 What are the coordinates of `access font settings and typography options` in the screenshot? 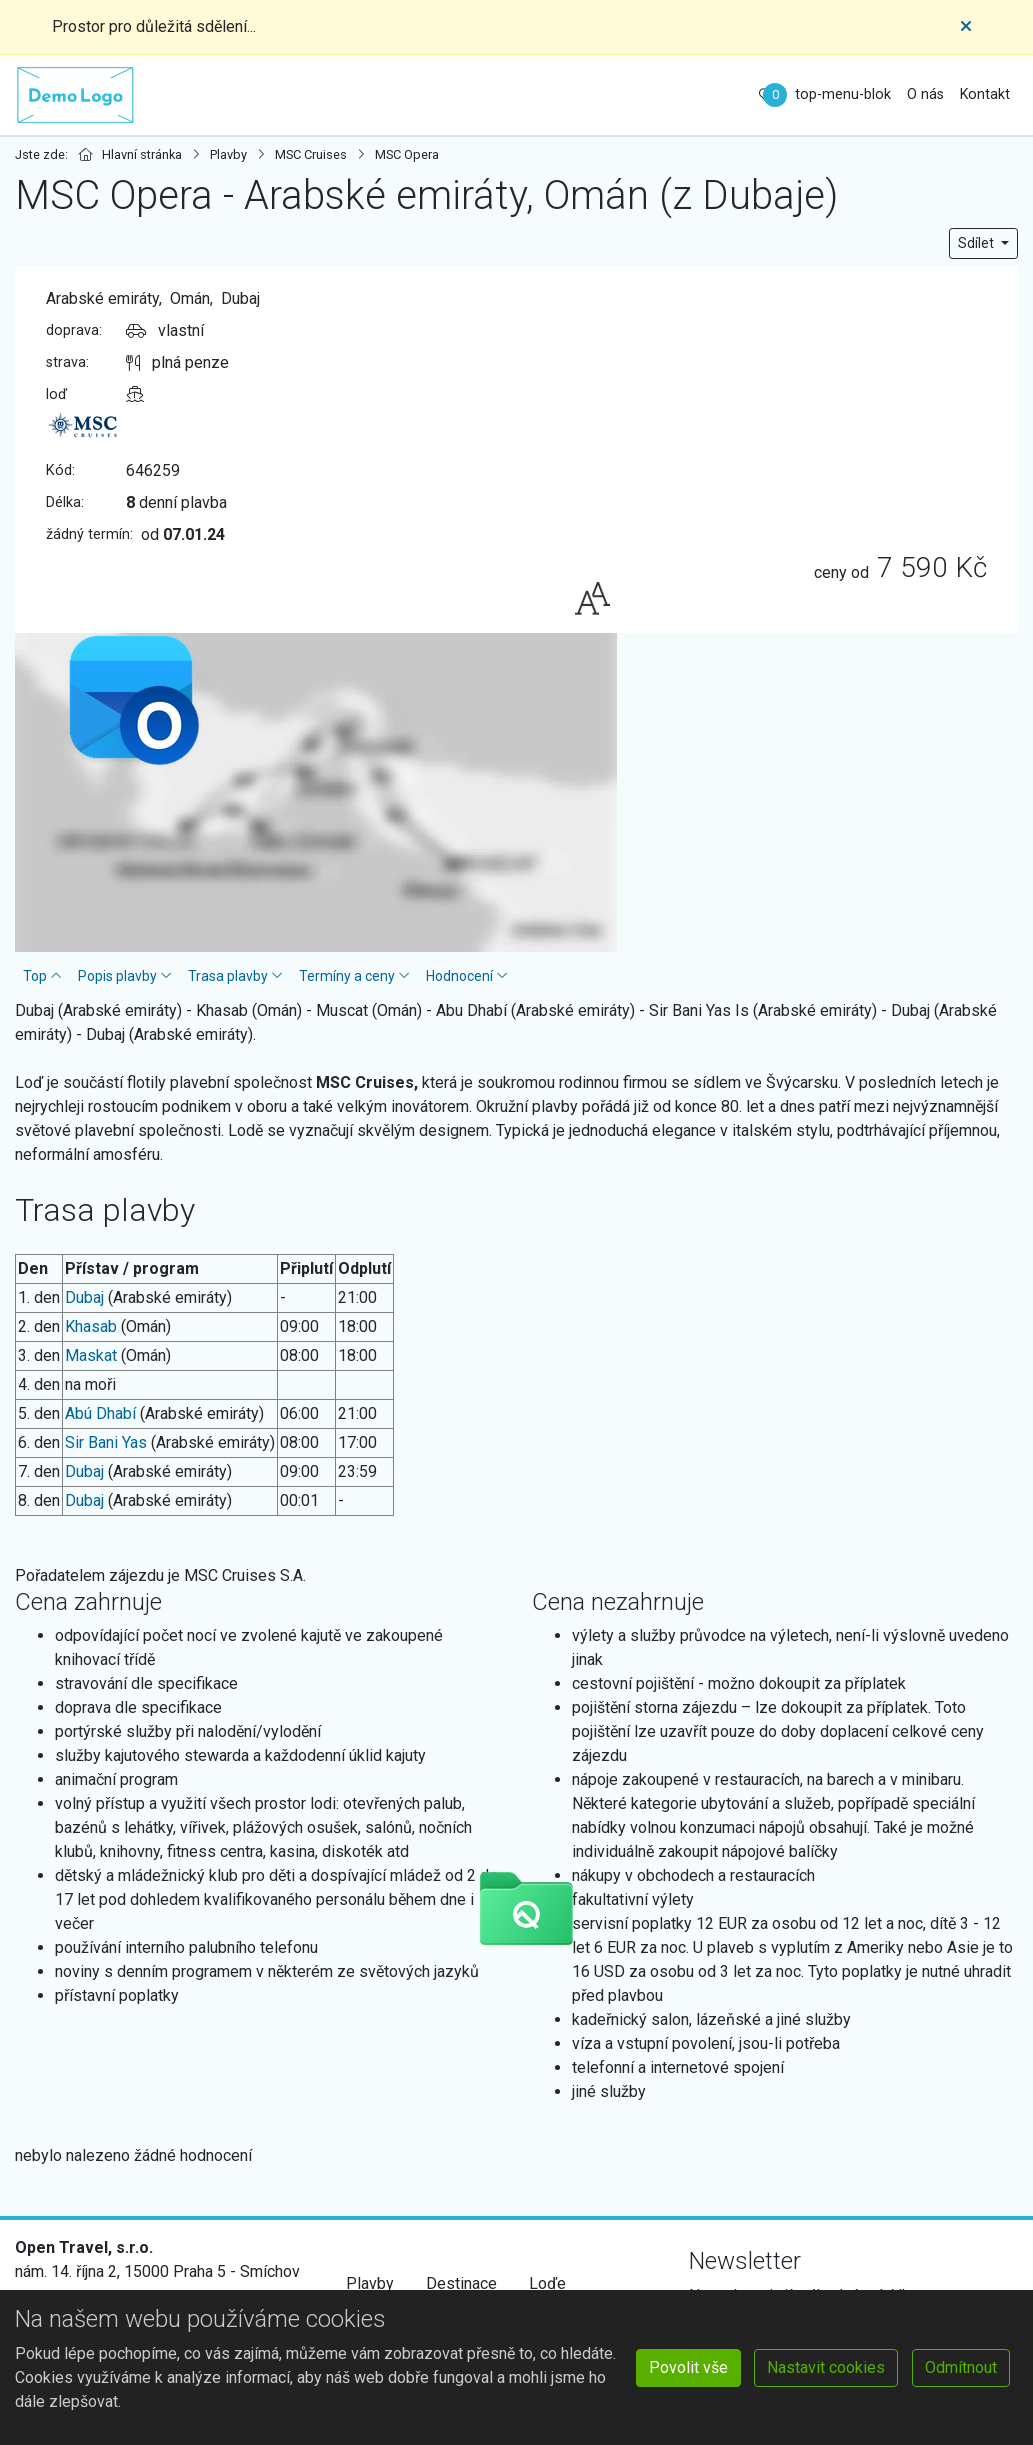 It's located at (592, 599).